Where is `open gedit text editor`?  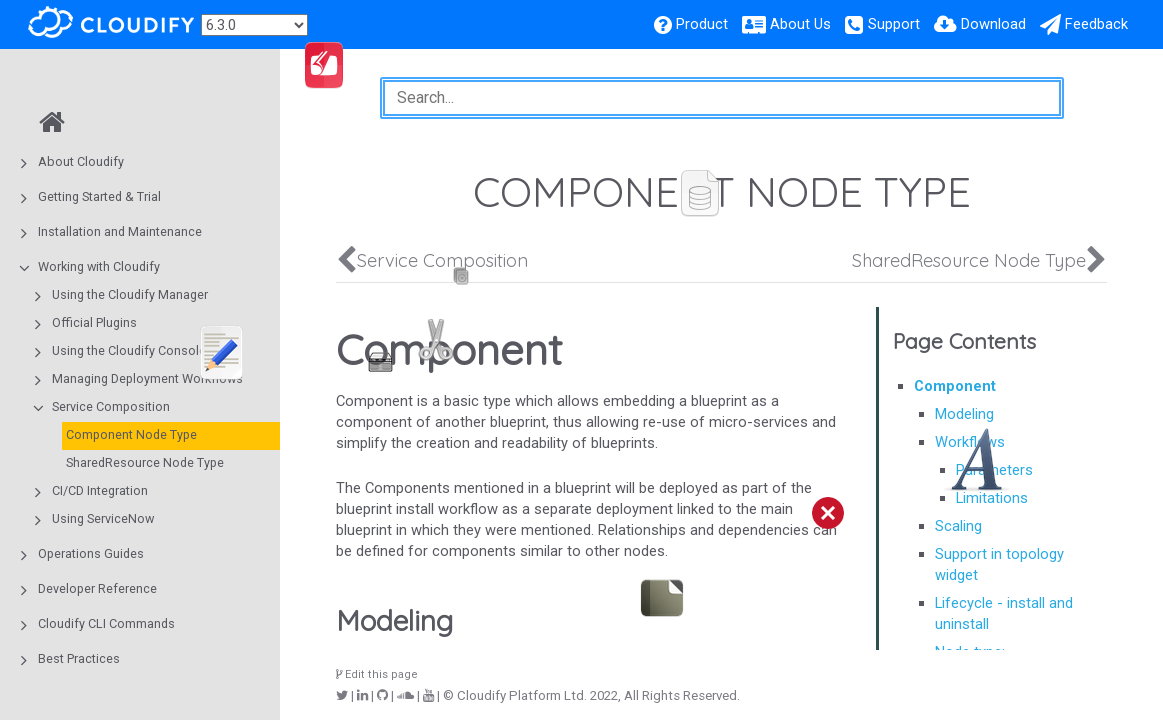 open gedit text editor is located at coordinates (221, 352).